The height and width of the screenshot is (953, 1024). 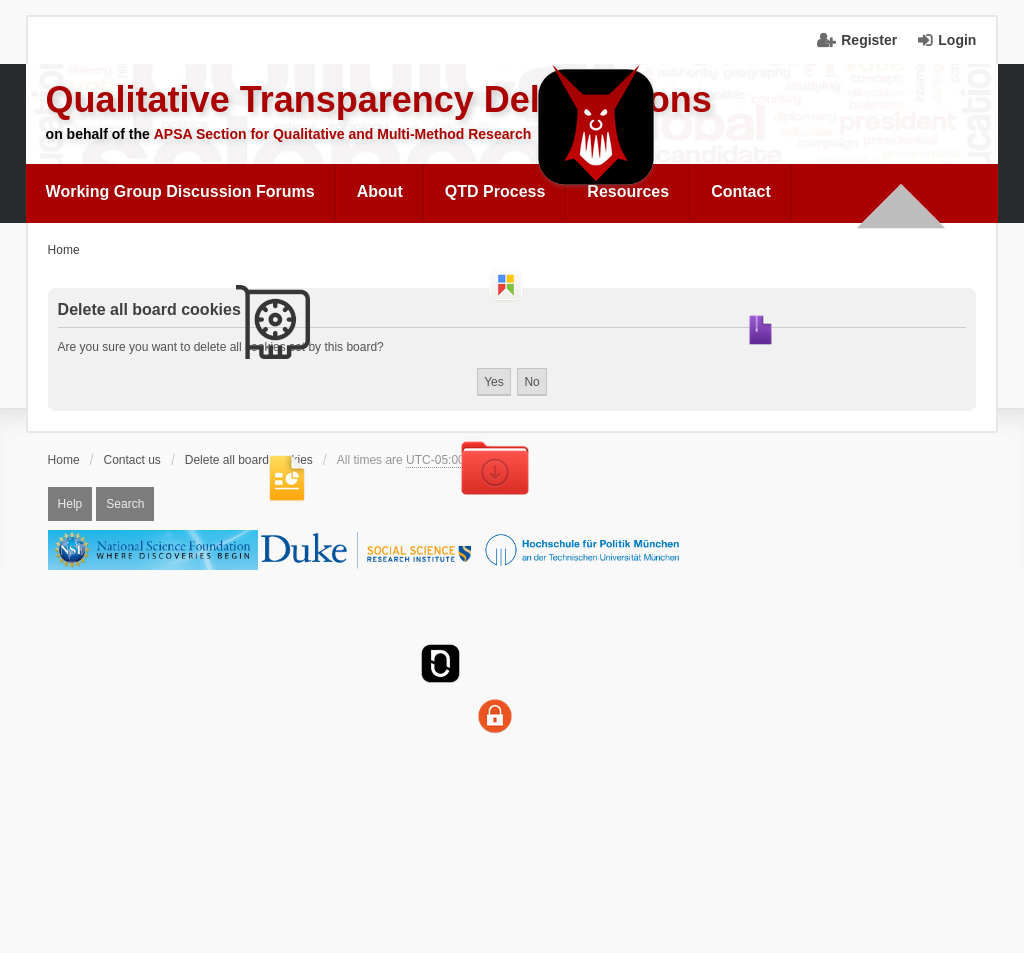 I want to click on open snipaste screenshot and annotation tool, so click(x=506, y=284).